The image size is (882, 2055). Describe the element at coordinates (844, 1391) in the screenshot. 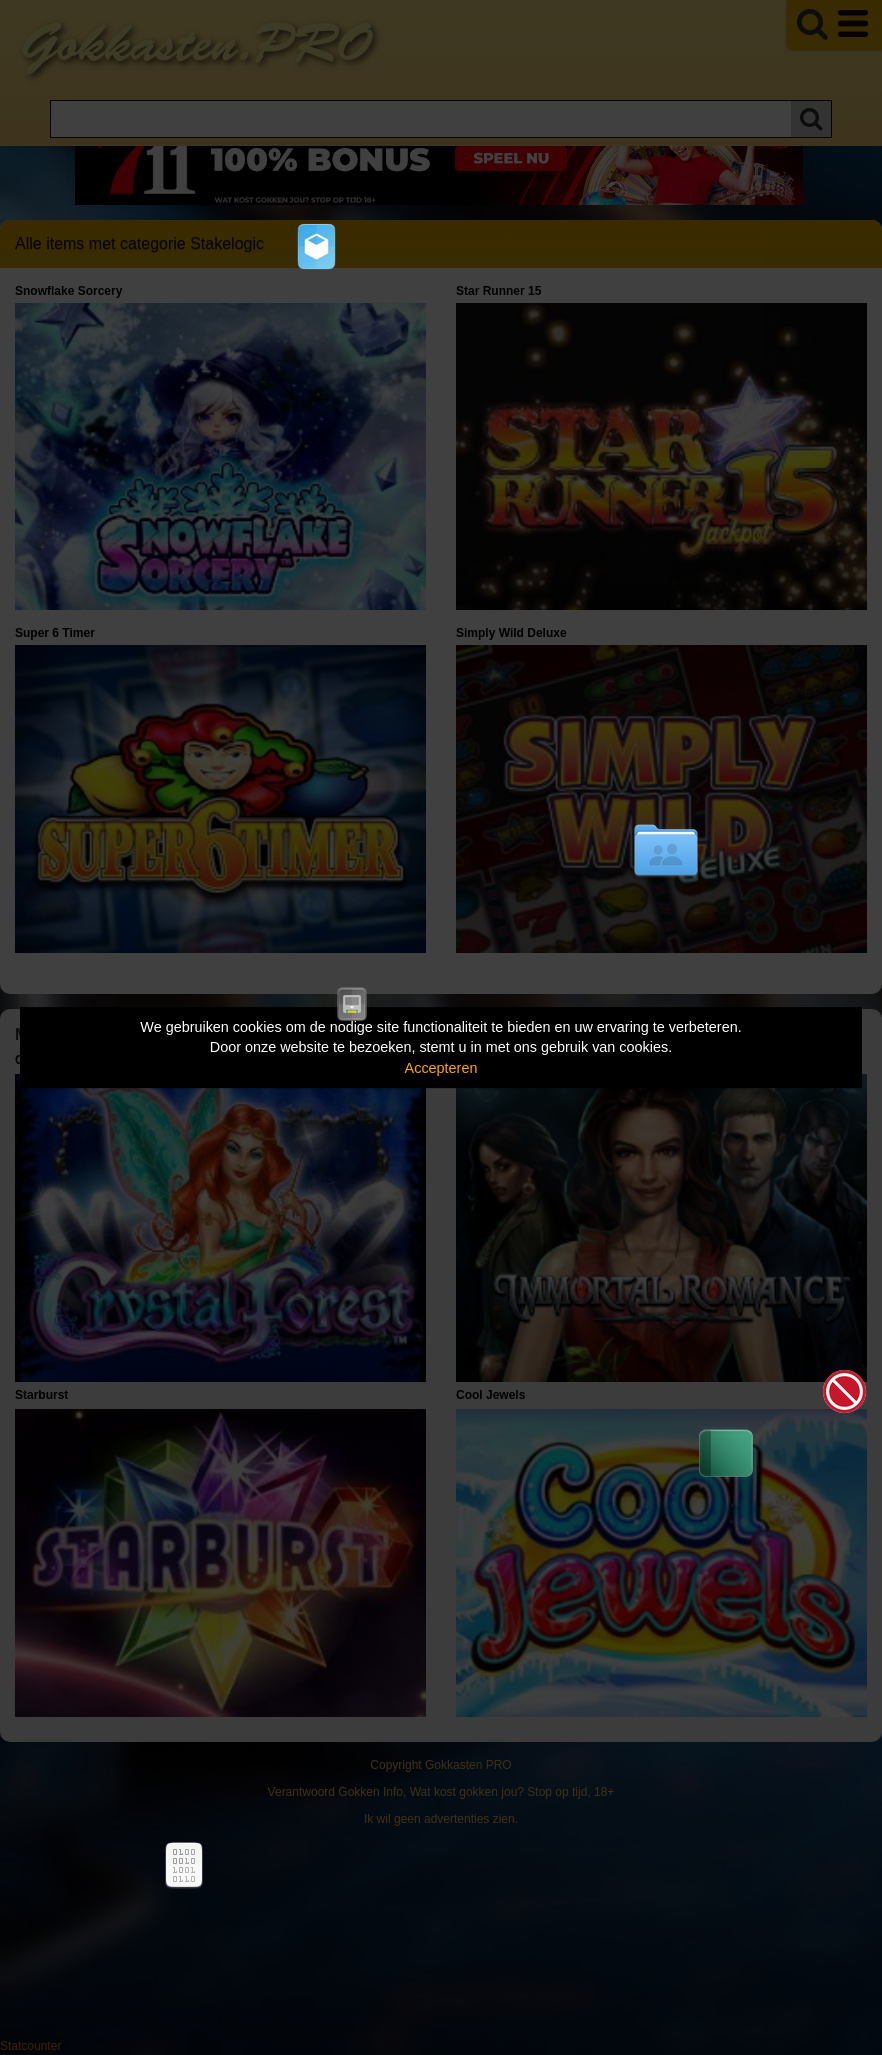

I see `remove a group or team` at that location.